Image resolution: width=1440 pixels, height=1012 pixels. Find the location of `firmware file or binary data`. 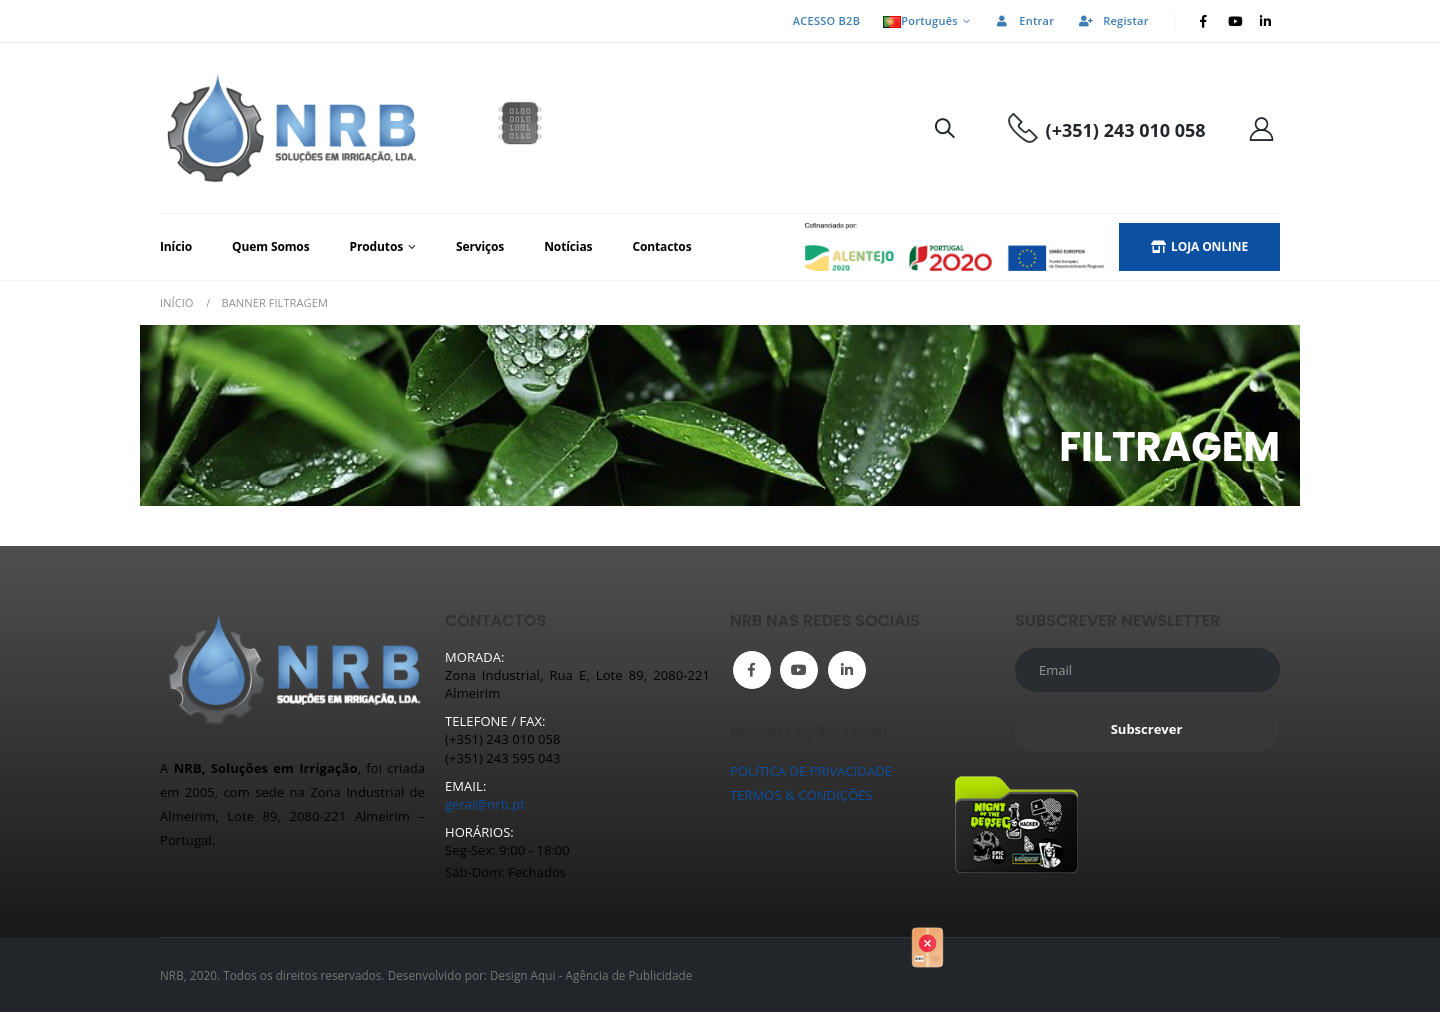

firmware file or binary data is located at coordinates (520, 123).